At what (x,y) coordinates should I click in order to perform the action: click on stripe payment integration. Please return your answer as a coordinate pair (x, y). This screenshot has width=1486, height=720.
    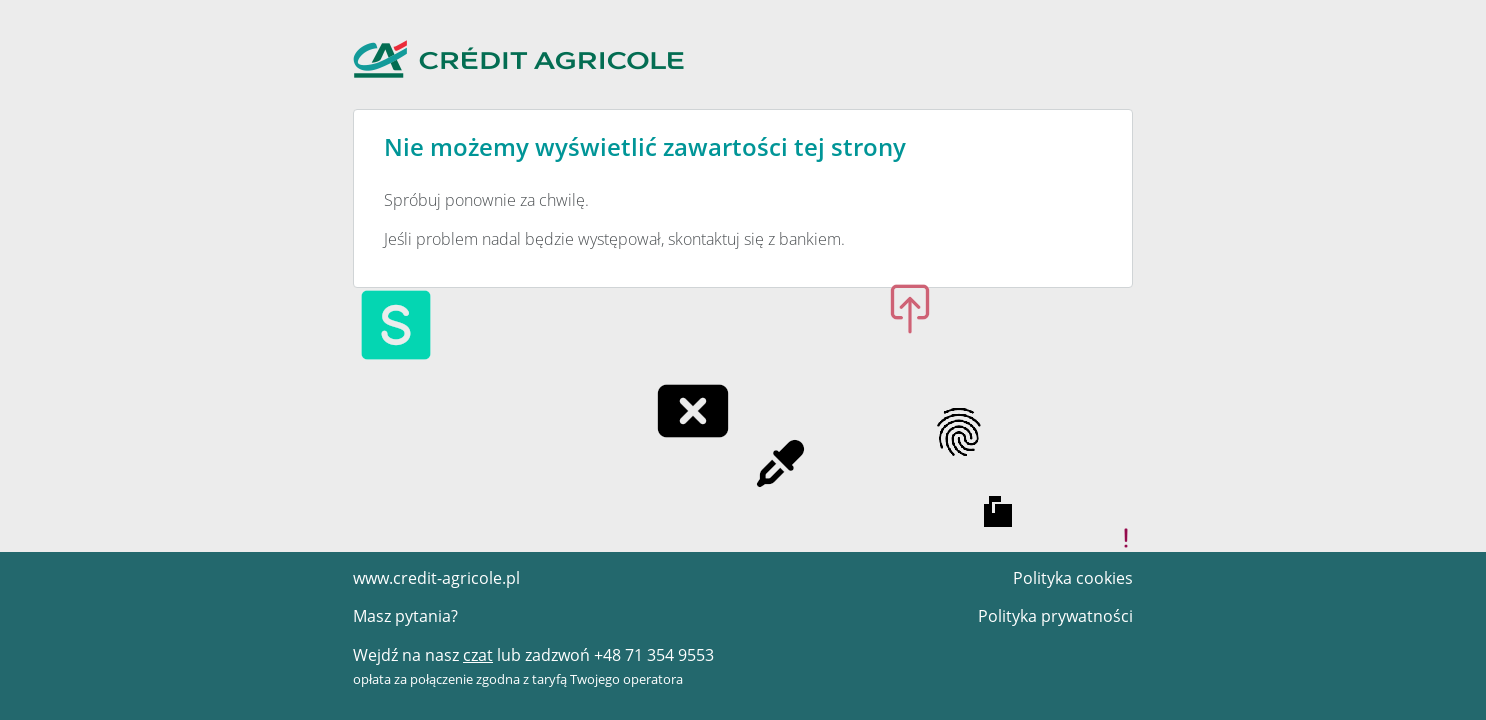
    Looking at the image, I should click on (396, 325).